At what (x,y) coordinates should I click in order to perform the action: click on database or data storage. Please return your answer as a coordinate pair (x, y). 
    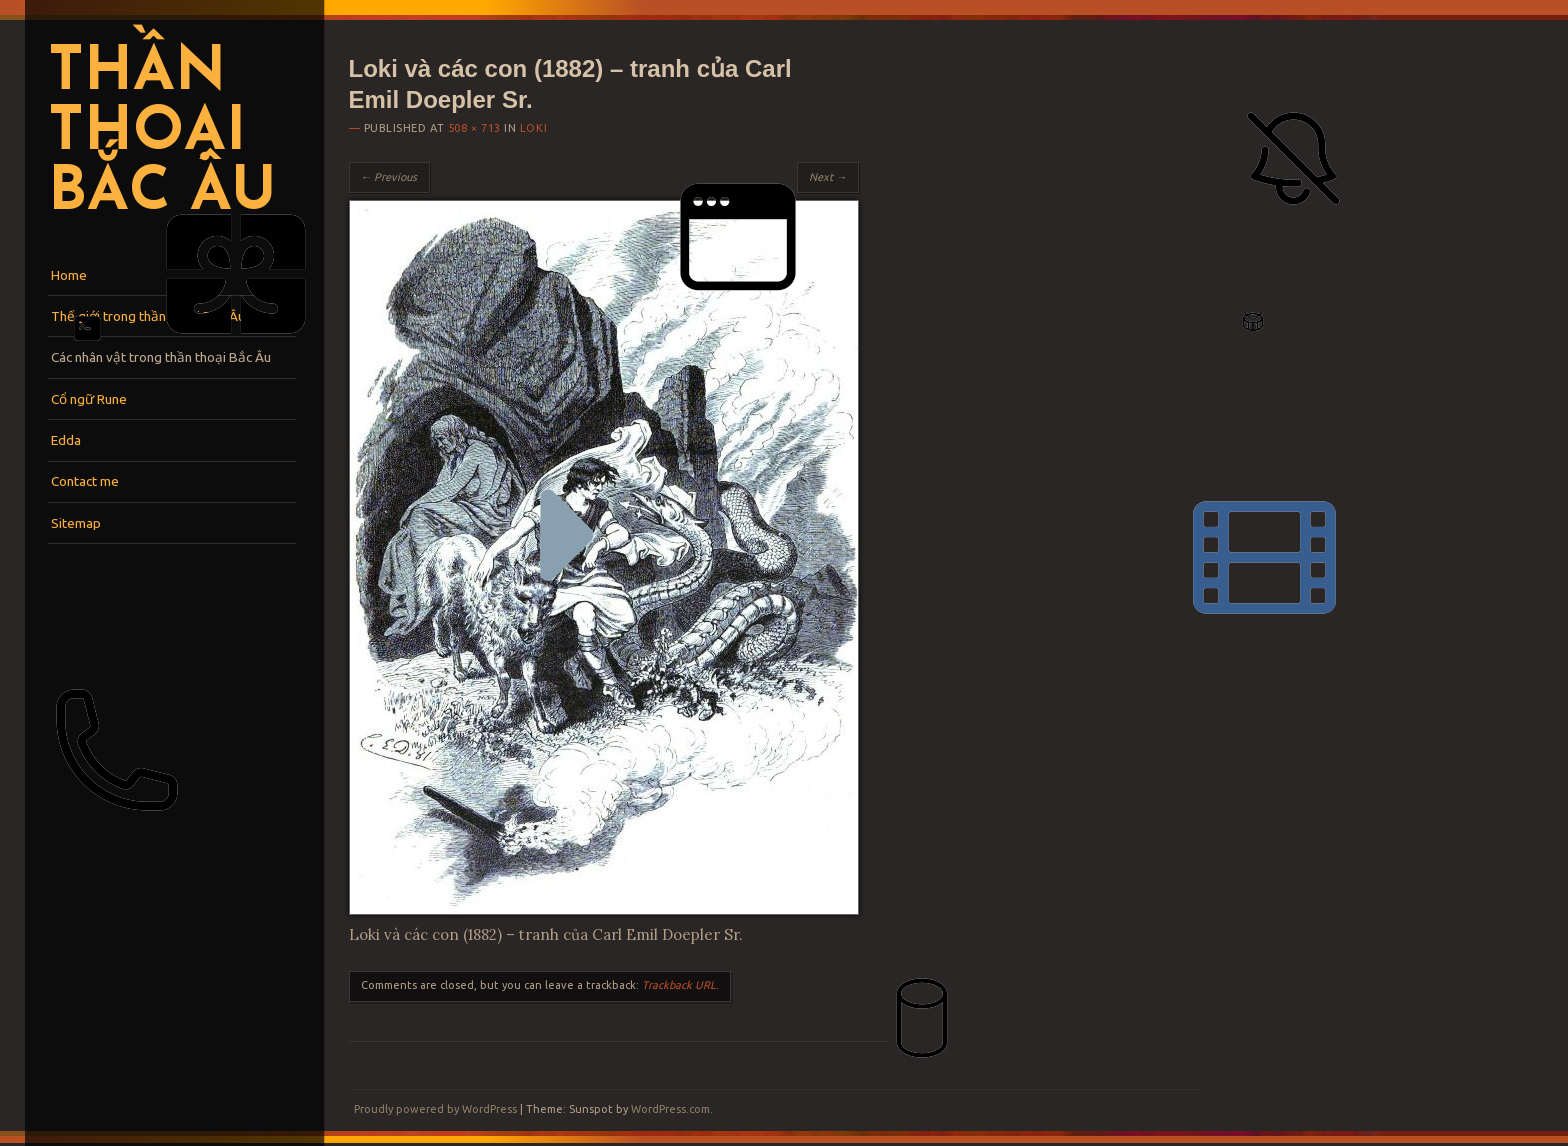
    Looking at the image, I should click on (922, 1018).